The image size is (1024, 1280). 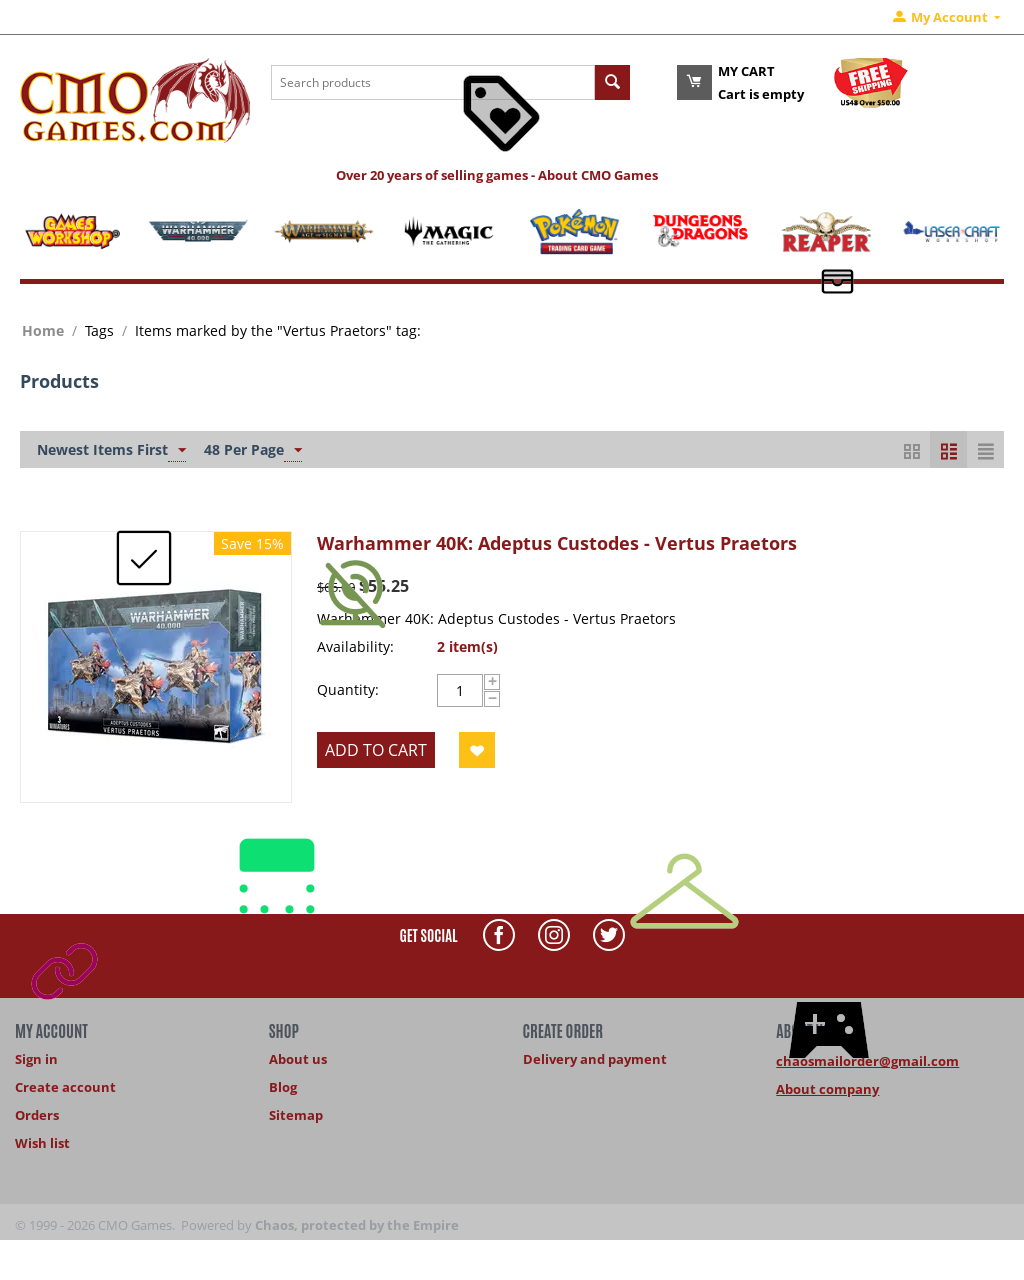 What do you see at coordinates (277, 876) in the screenshot?
I see `align content to the top of a container` at bounding box center [277, 876].